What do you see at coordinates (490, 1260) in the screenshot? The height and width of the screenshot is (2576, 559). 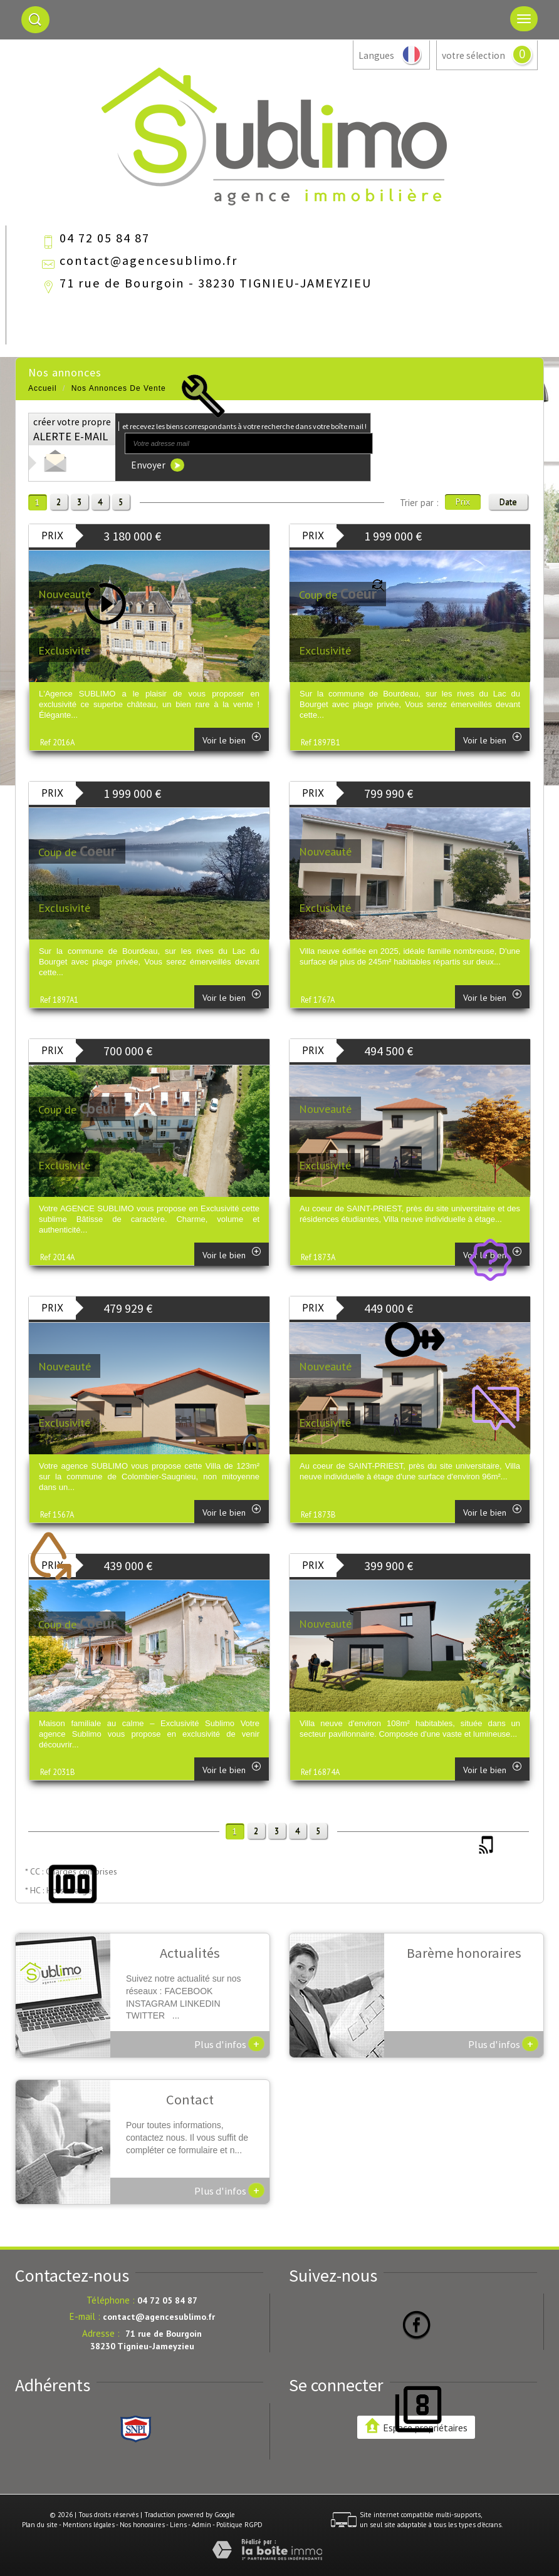 I see `access help or FAQ section` at bounding box center [490, 1260].